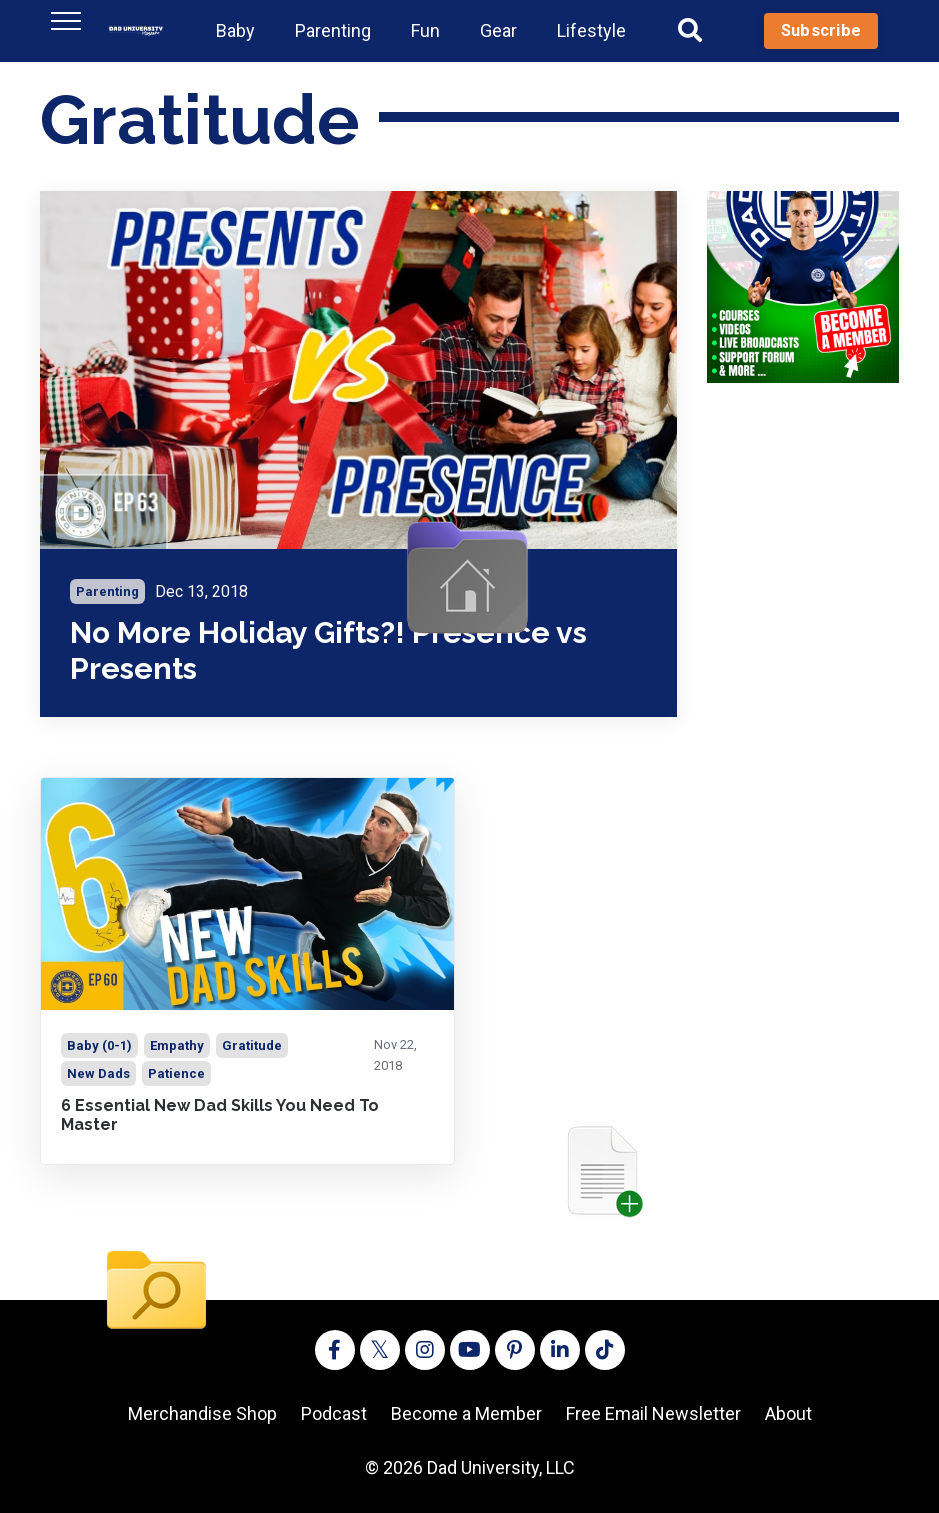 This screenshot has width=939, height=1513. Describe the element at coordinates (467, 577) in the screenshot. I see `access your home folder` at that location.